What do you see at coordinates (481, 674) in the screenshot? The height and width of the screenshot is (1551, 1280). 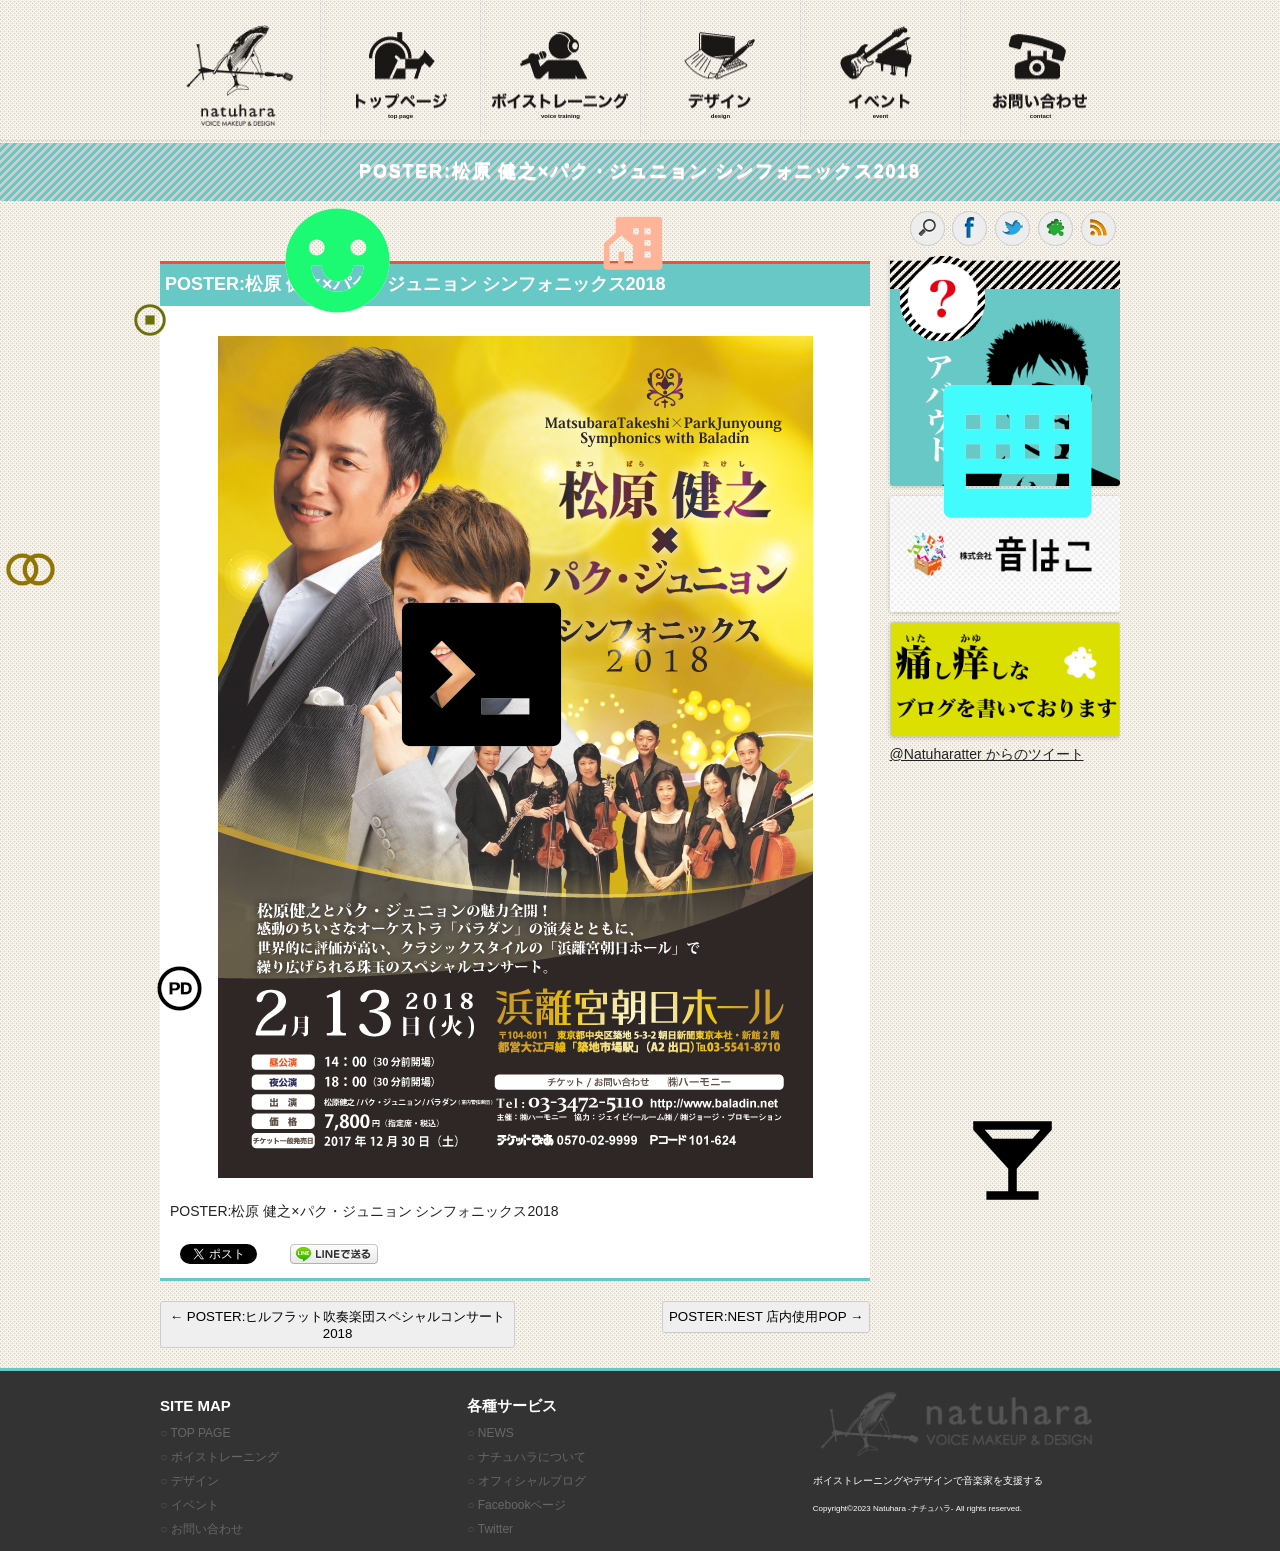 I see `open terminal or command line interface` at bounding box center [481, 674].